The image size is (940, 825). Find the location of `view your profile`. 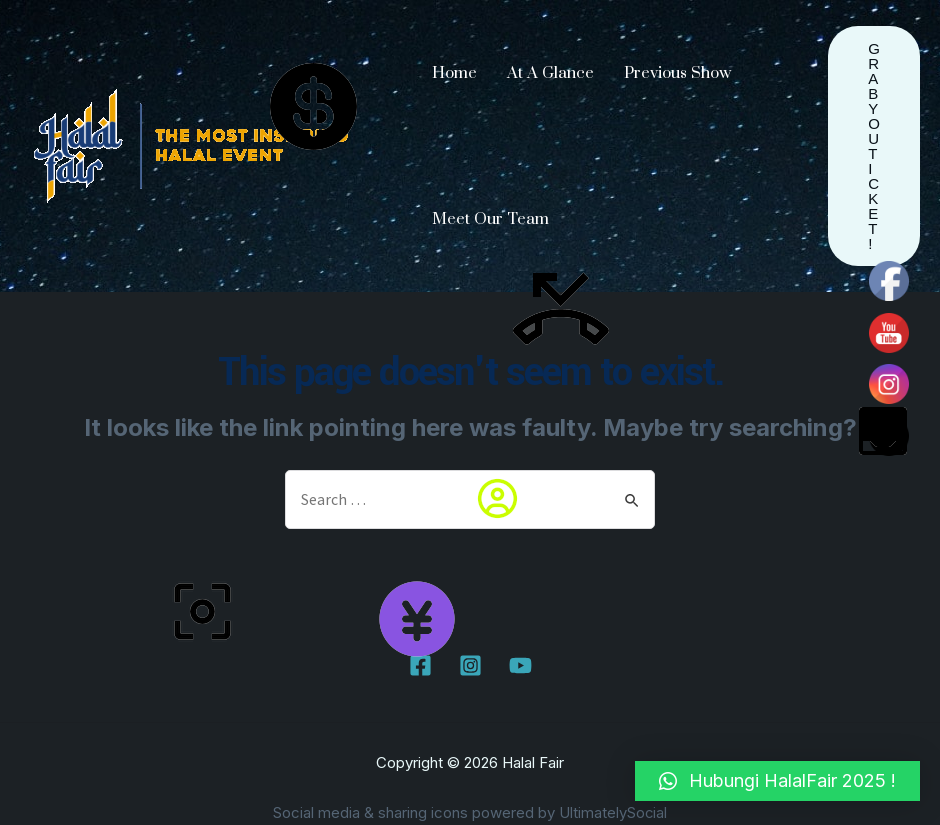

view your profile is located at coordinates (497, 498).